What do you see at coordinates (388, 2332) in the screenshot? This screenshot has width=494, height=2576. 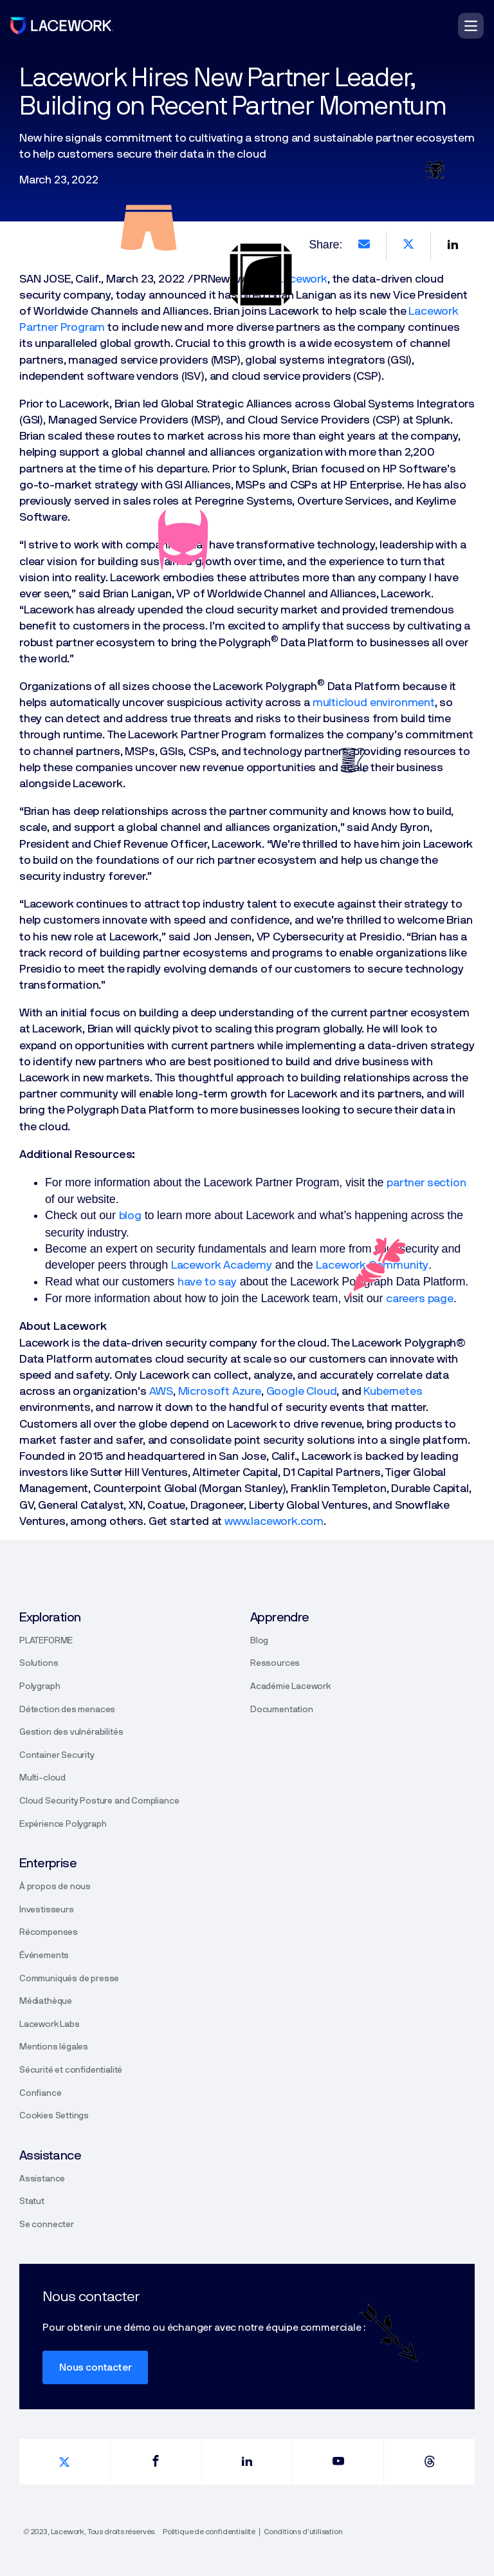 I see `indicates a natural or organic navigation path` at bounding box center [388, 2332].